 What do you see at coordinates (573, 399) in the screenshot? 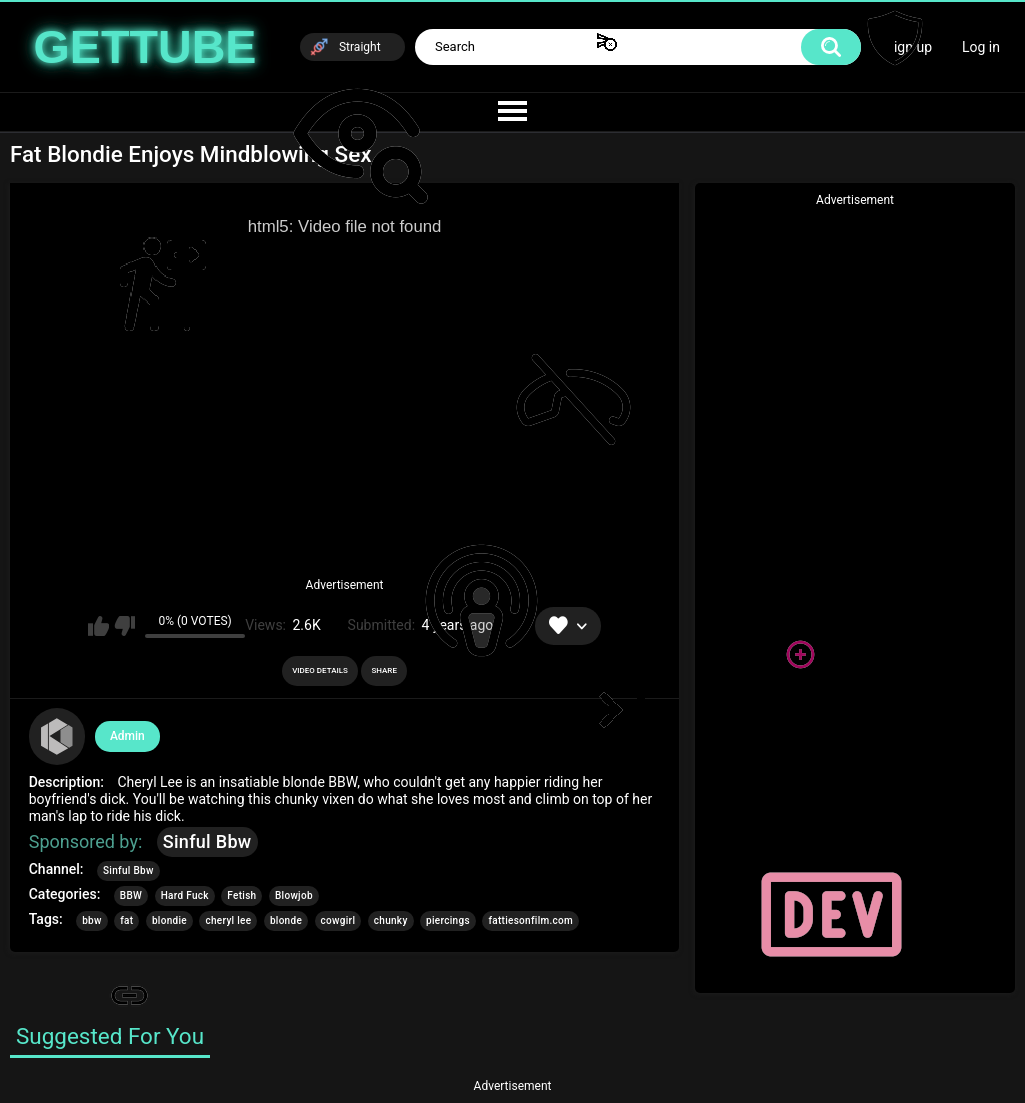
I see `end or decline a phone call` at bounding box center [573, 399].